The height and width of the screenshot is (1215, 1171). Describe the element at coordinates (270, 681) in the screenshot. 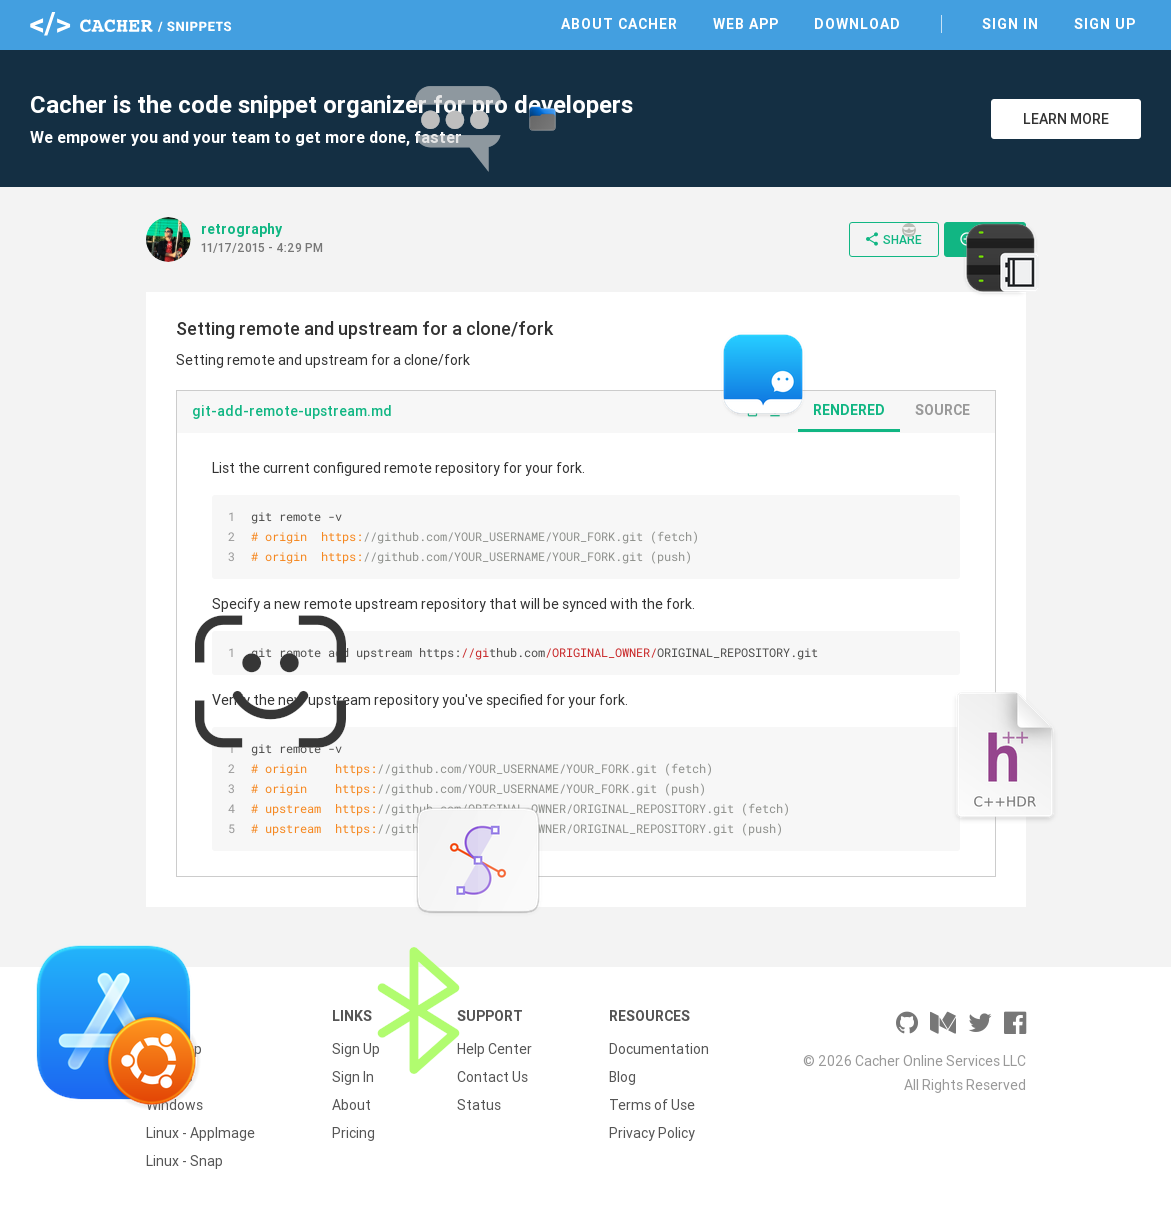

I see `face recognition authentication` at that location.